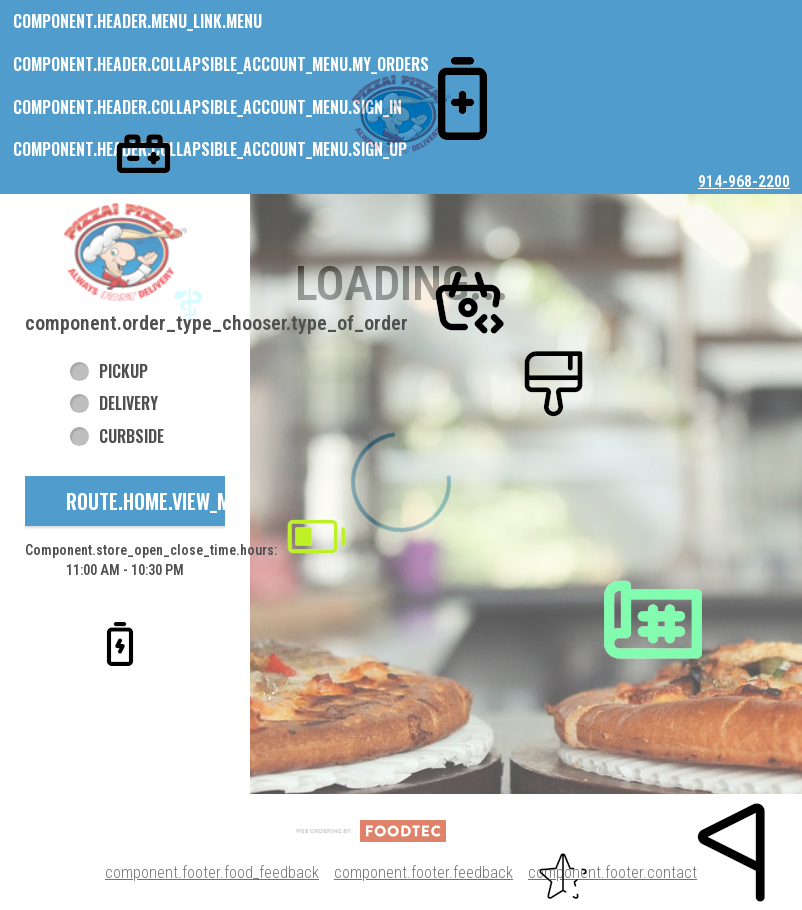  What do you see at coordinates (553, 382) in the screenshot?
I see `access painting or drawing tools` at bounding box center [553, 382].